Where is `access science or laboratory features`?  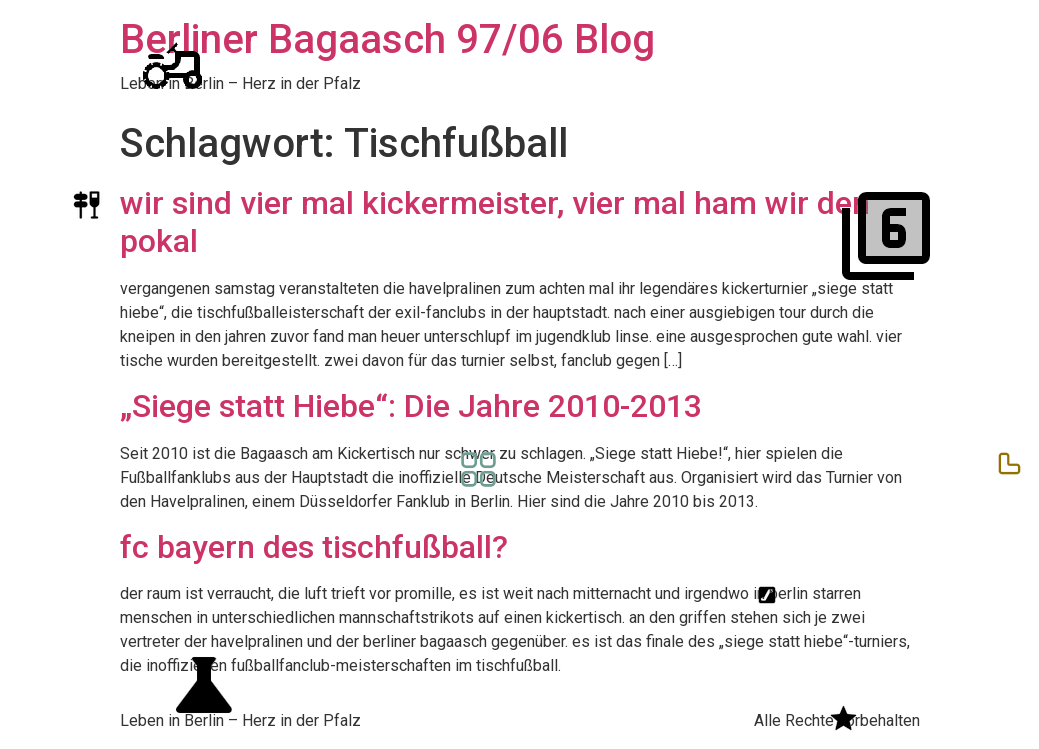
access science or laboratory features is located at coordinates (204, 685).